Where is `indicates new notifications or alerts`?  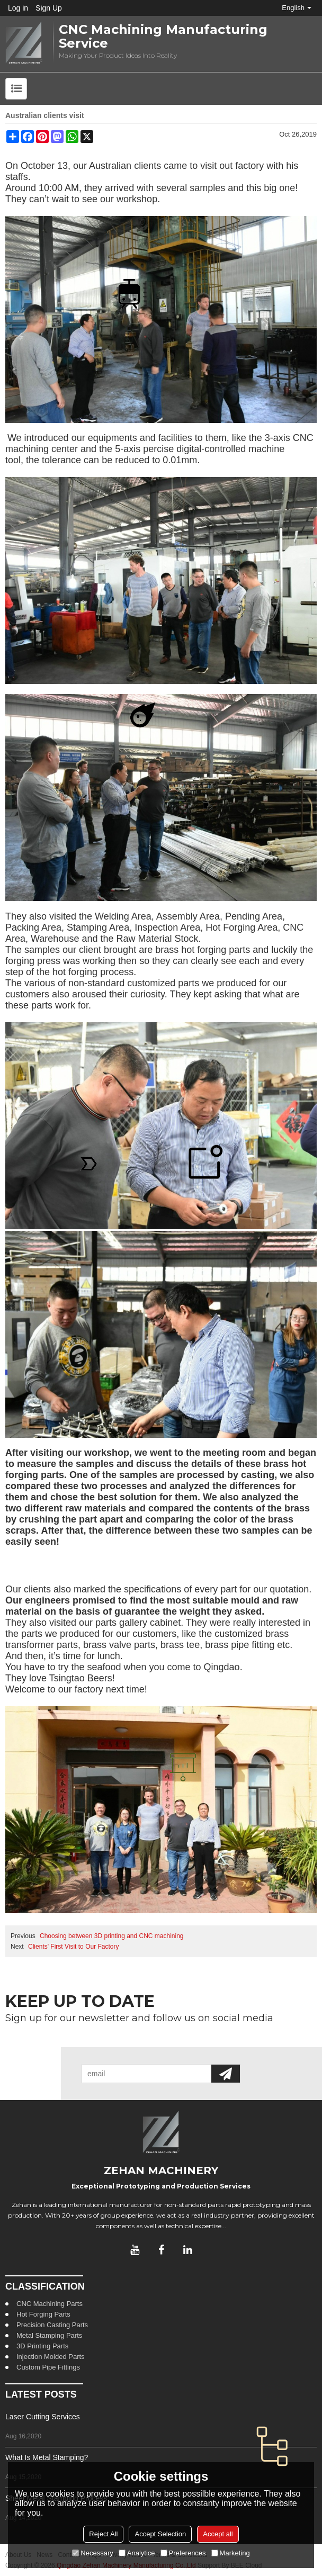
indicates new notifications or alerts is located at coordinates (205, 1163).